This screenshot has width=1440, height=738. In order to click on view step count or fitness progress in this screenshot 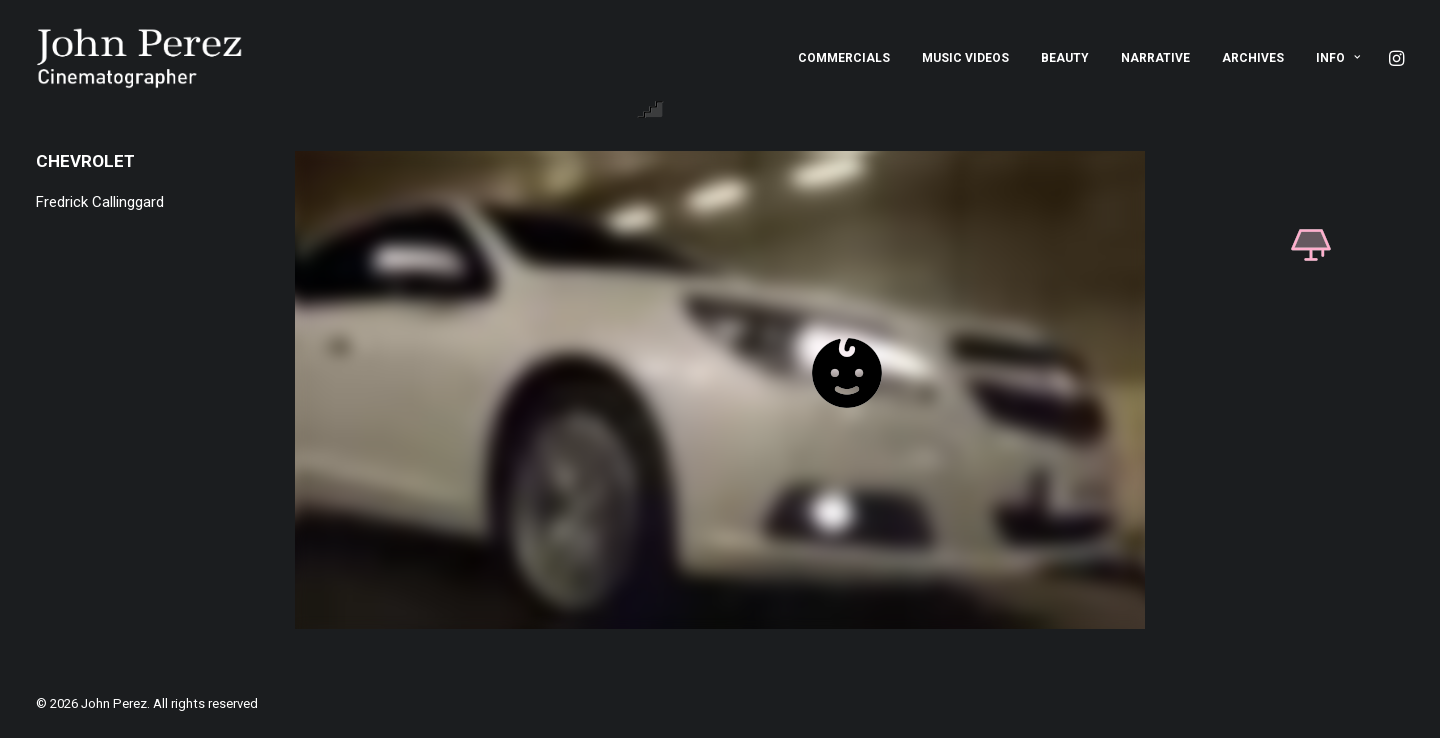, I will do `click(650, 109)`.